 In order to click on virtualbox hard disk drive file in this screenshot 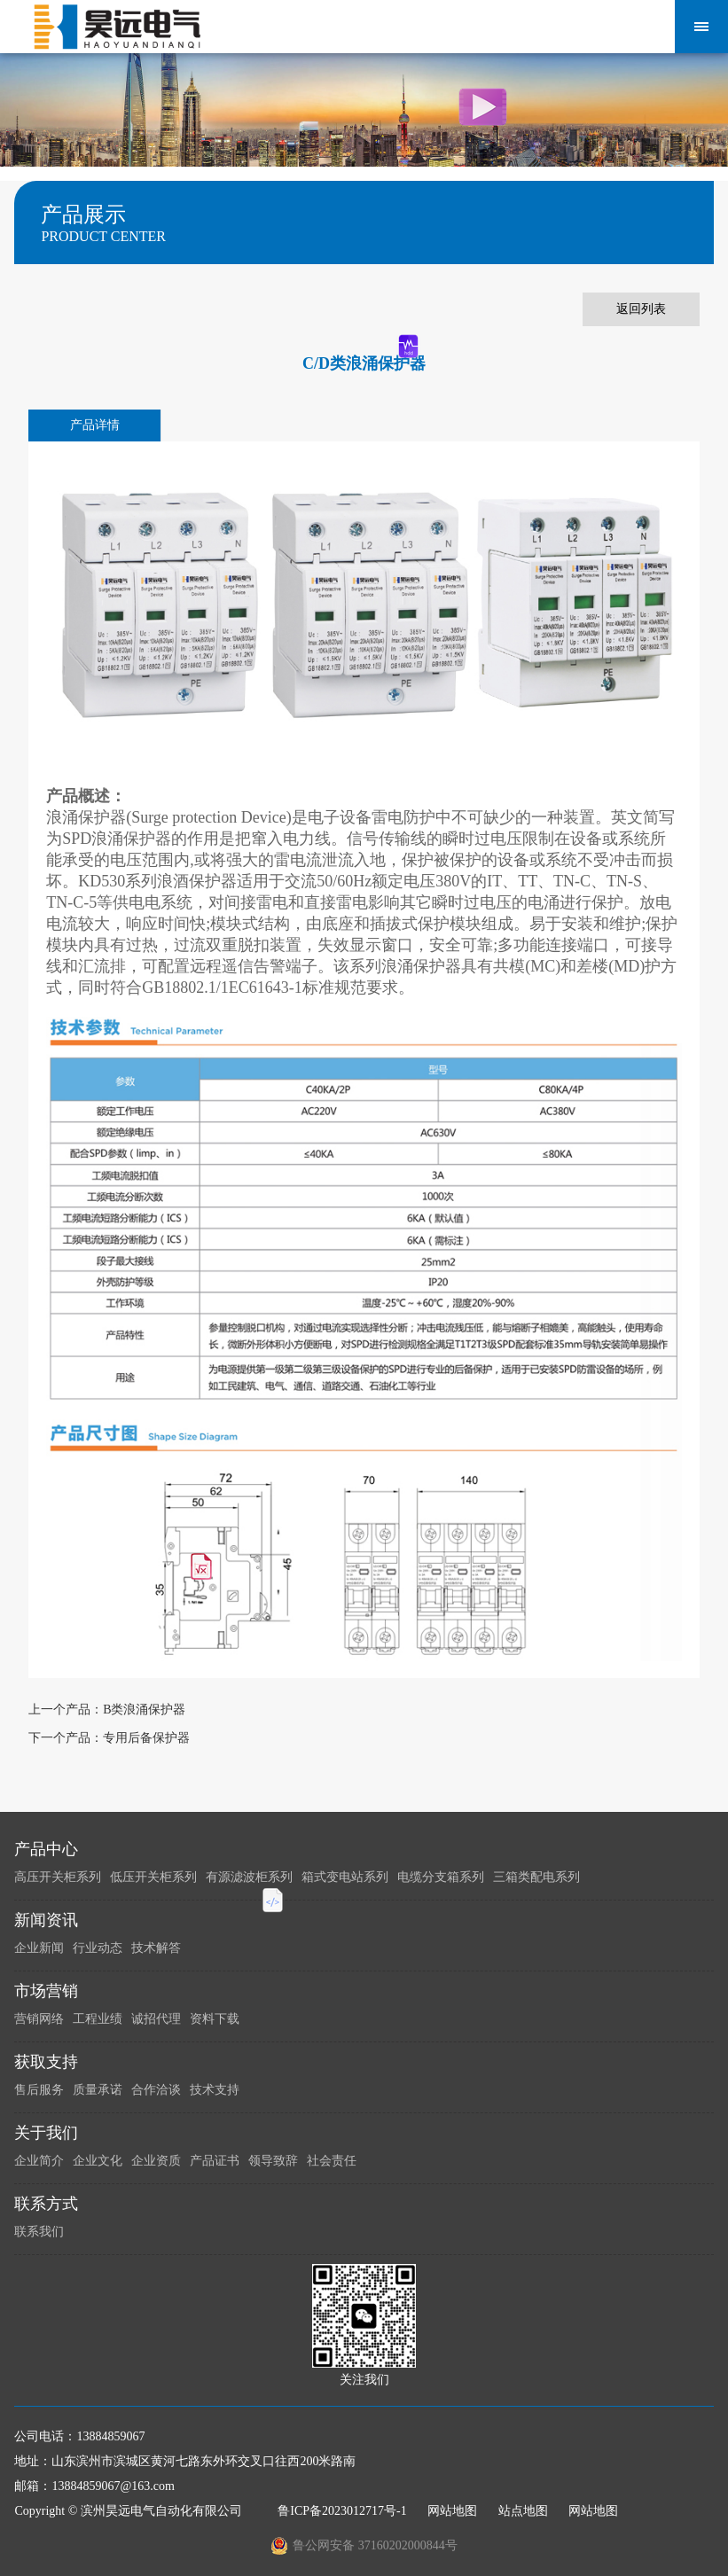, I will do `click(408, 346)`.